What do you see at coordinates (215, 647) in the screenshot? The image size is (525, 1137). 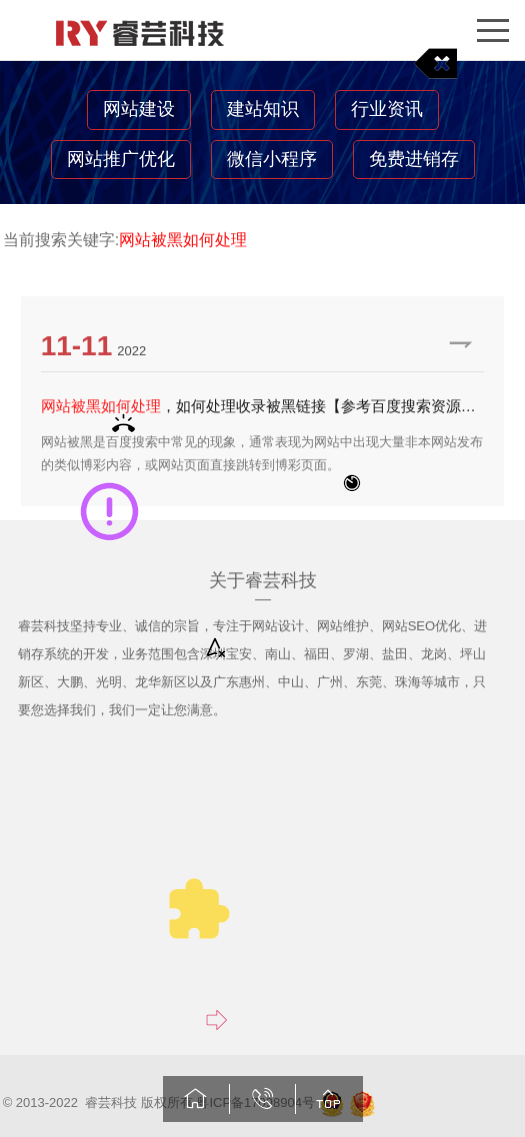 I see `disable navigation or GPS tracking` at bounding box center [215, 647].